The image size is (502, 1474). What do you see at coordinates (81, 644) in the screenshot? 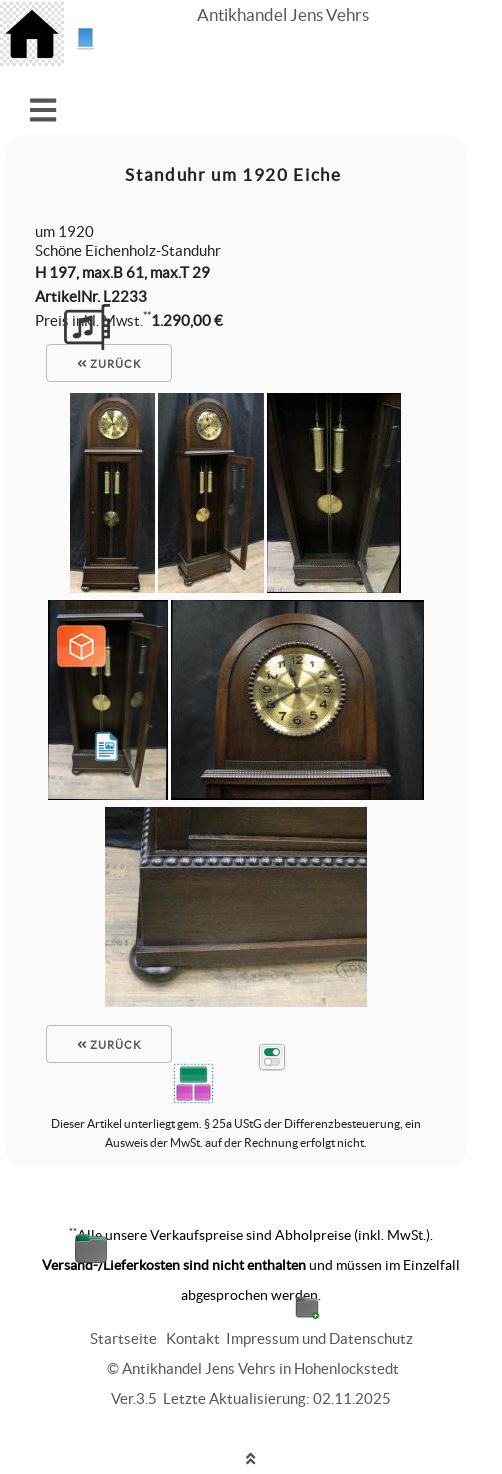
I see `3D model file in STL ASCII format` at bounding box center [81, 644].